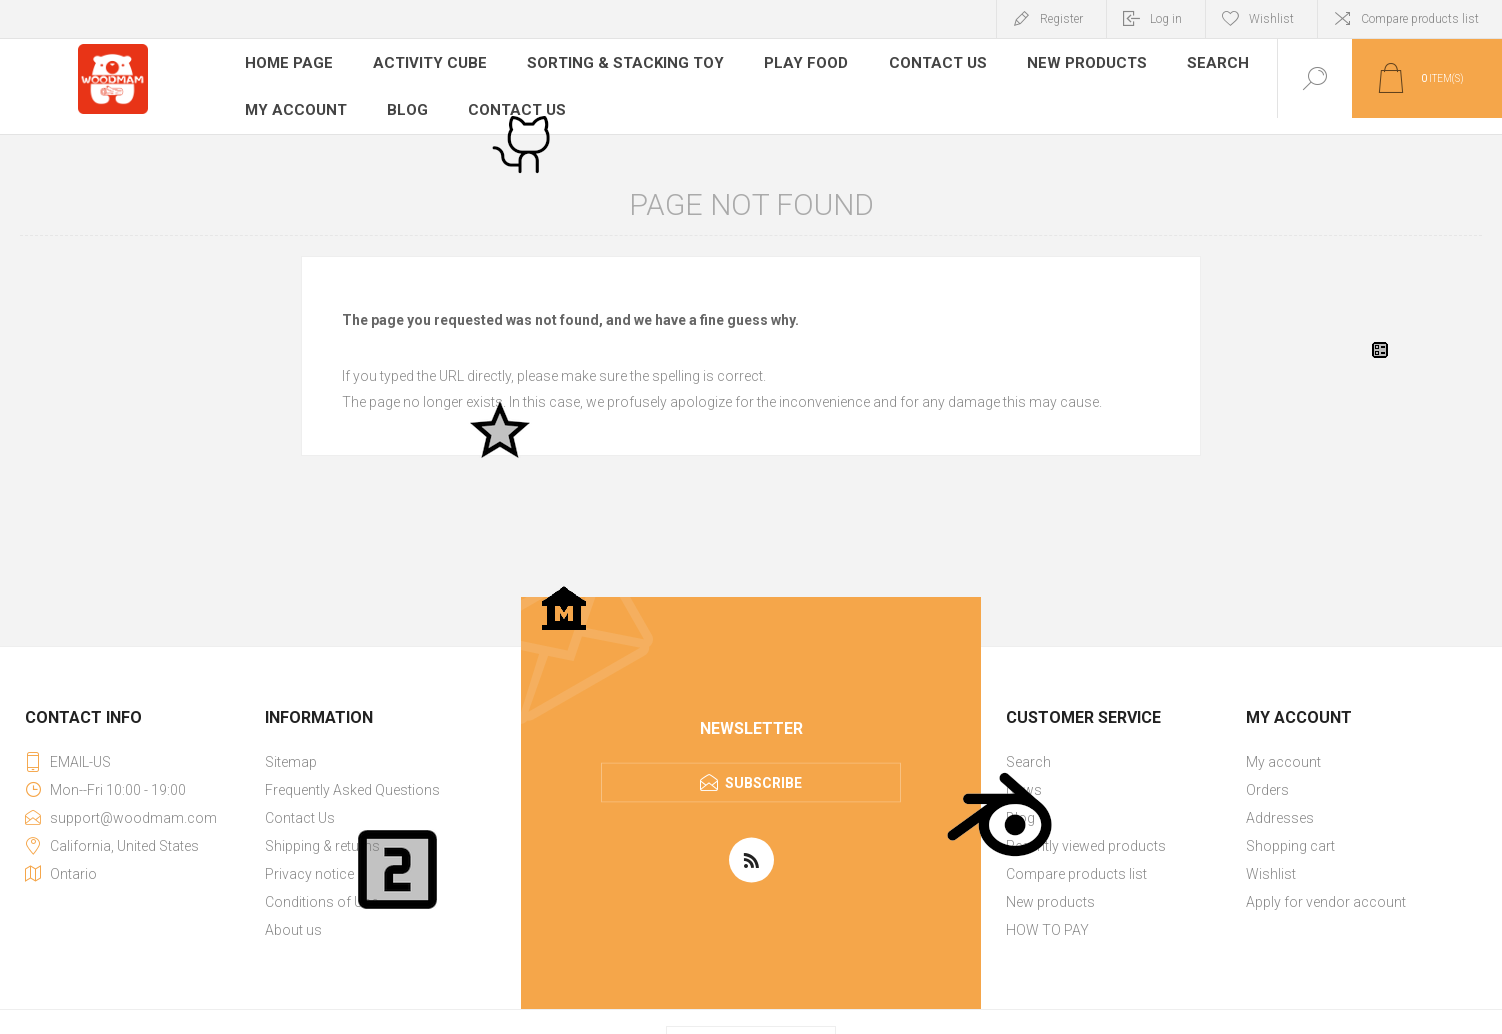 The width and height of the screenshot is (1502, 1034). I want to click on view ballot or voting options, so click(1380, 350).